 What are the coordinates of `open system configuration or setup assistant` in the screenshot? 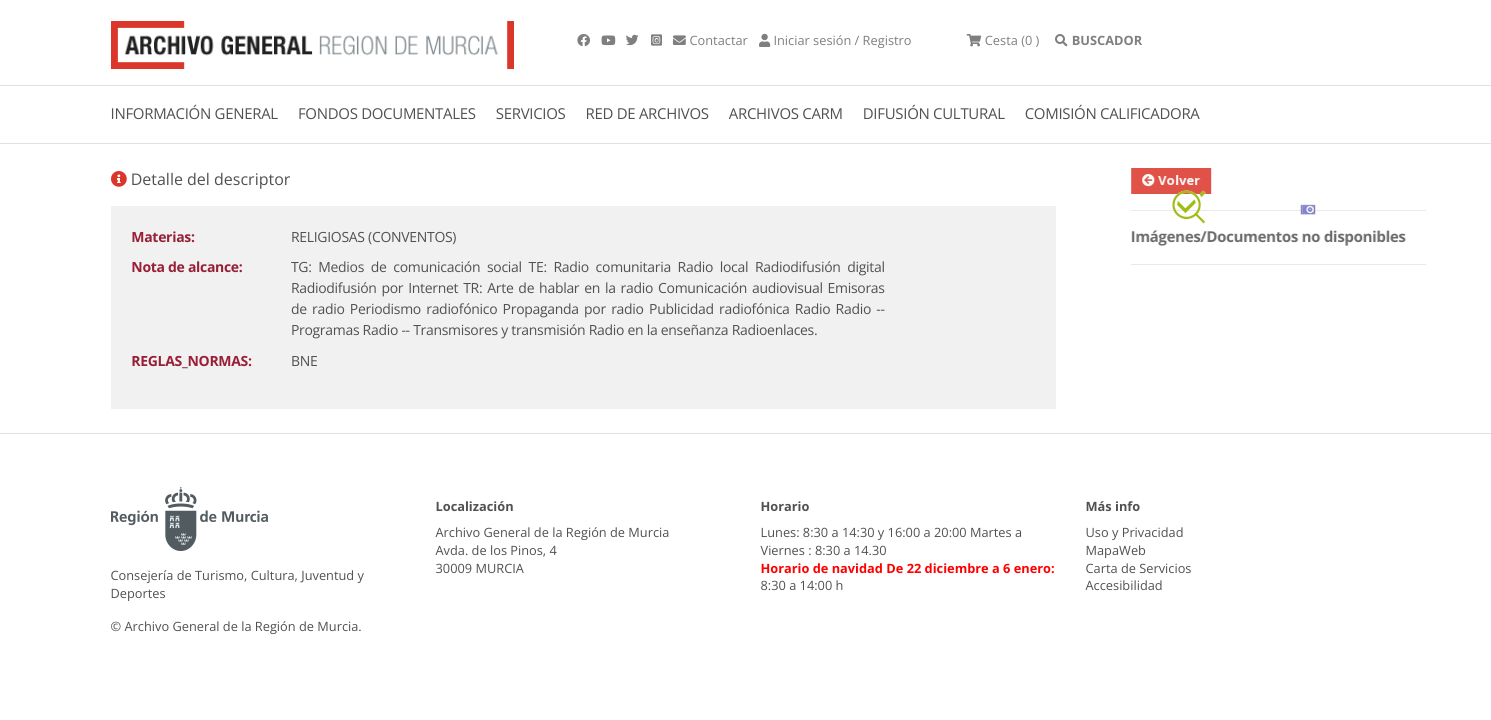 It's located at (1189, 207).